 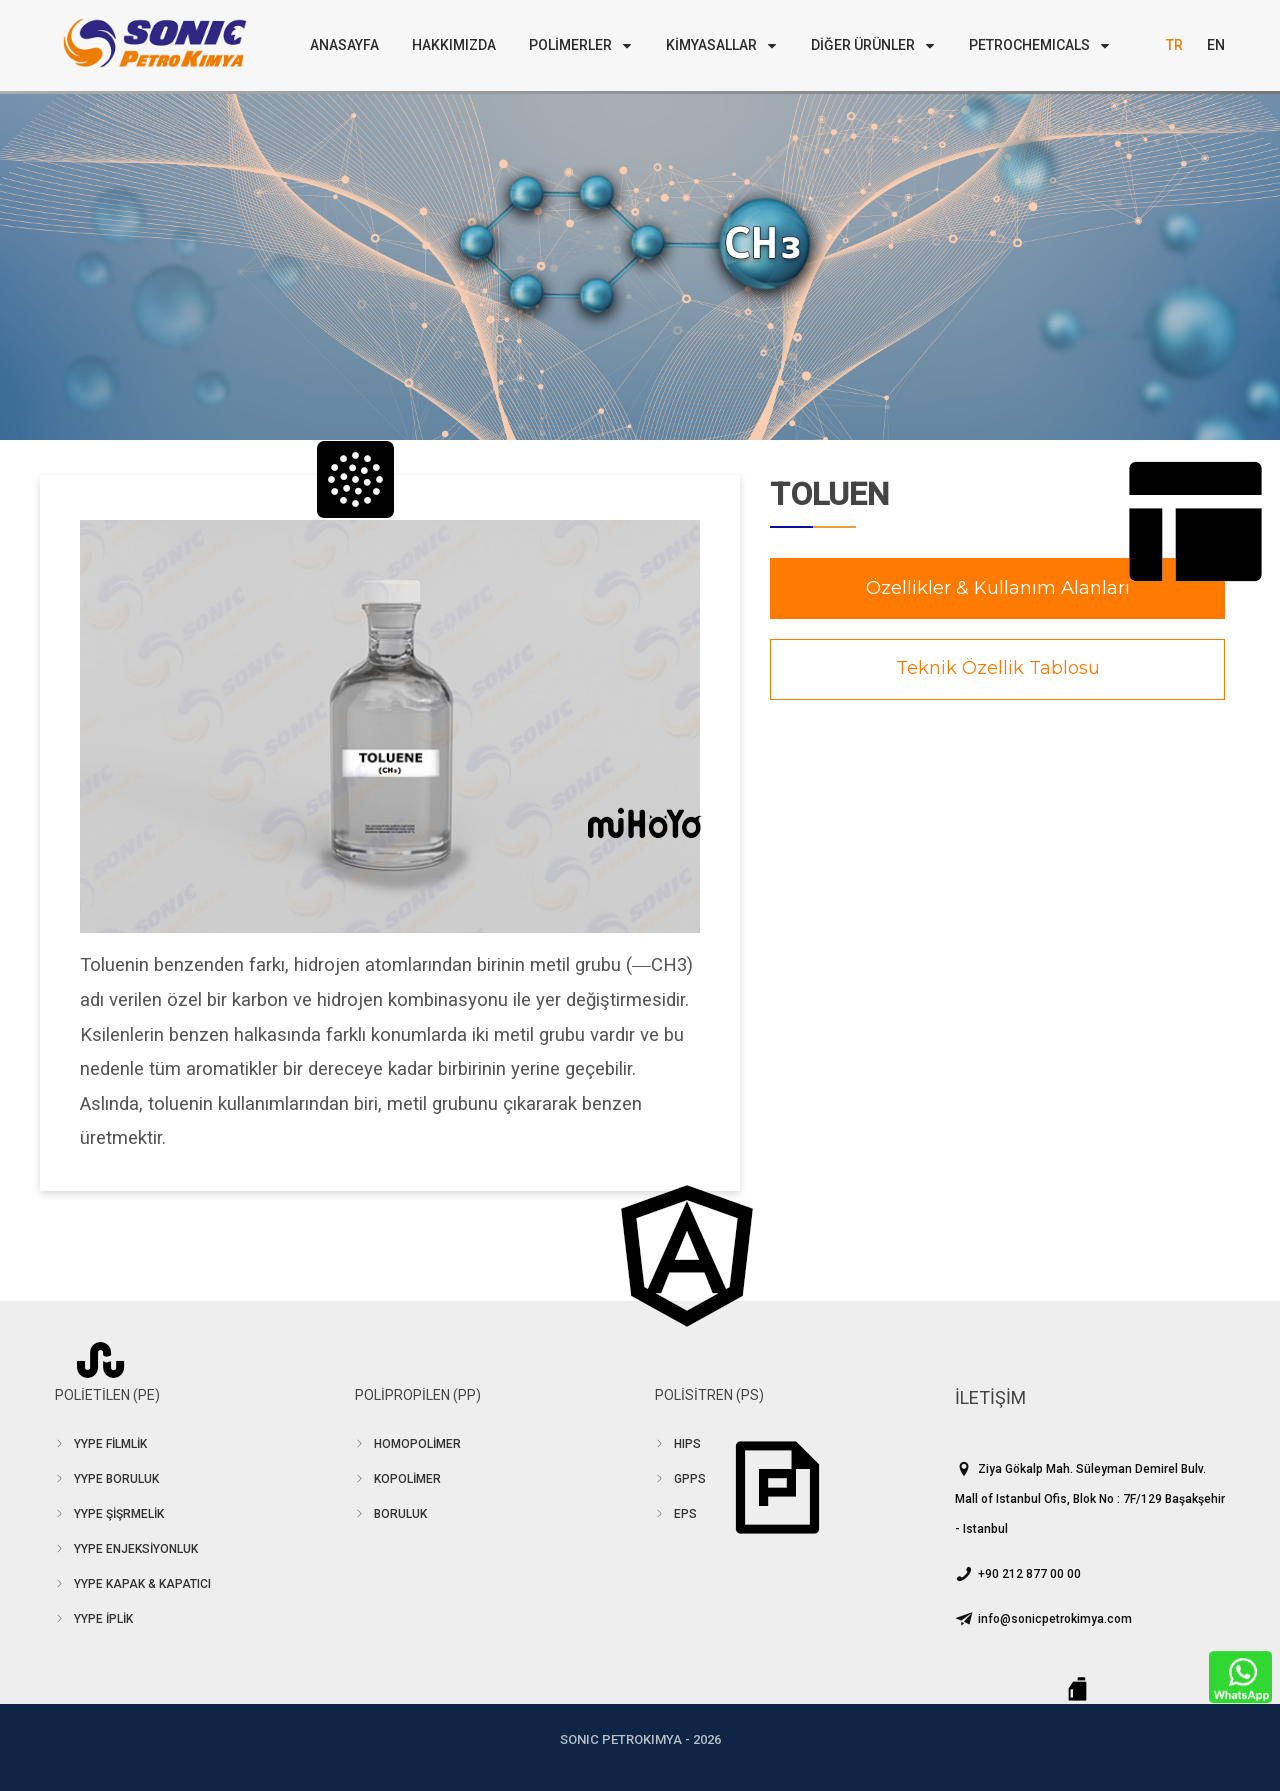 I want to click on visit miHoYo's official website or portal, so click(x=645, y=823).